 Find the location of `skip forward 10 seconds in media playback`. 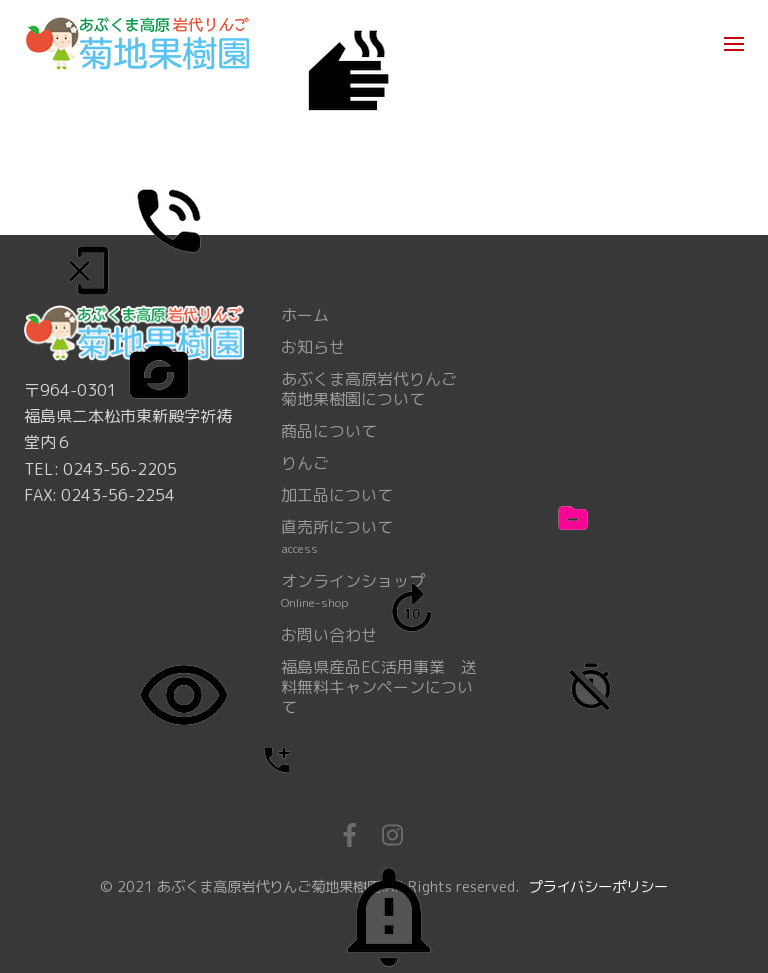

skip forward 10 seconds in media playback is located at coordinates (412, 609).